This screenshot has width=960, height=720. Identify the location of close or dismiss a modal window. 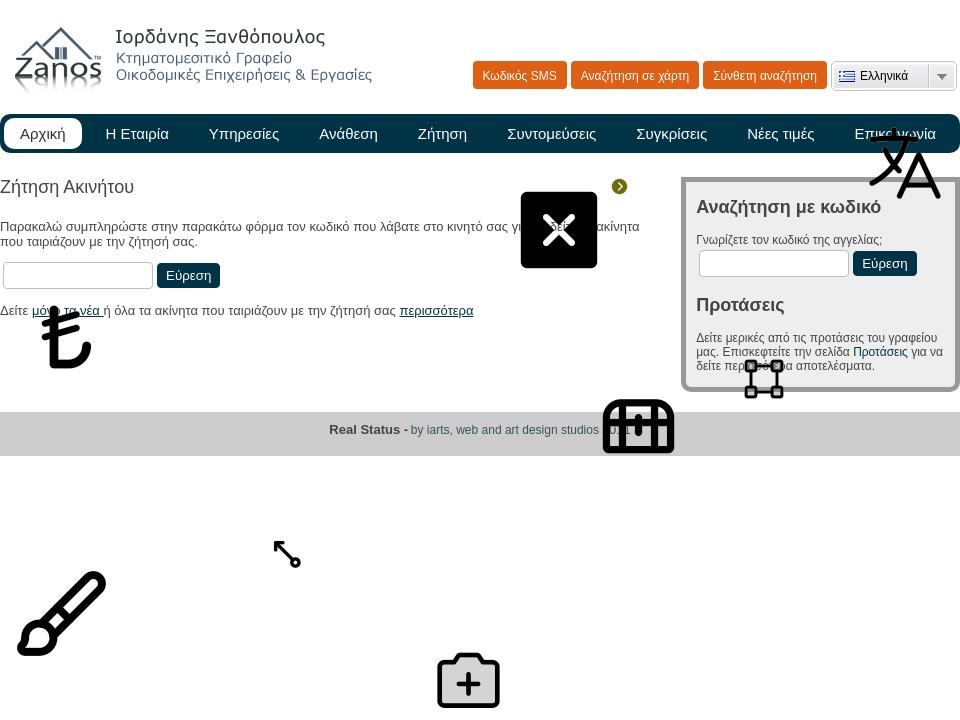
(559, 230).